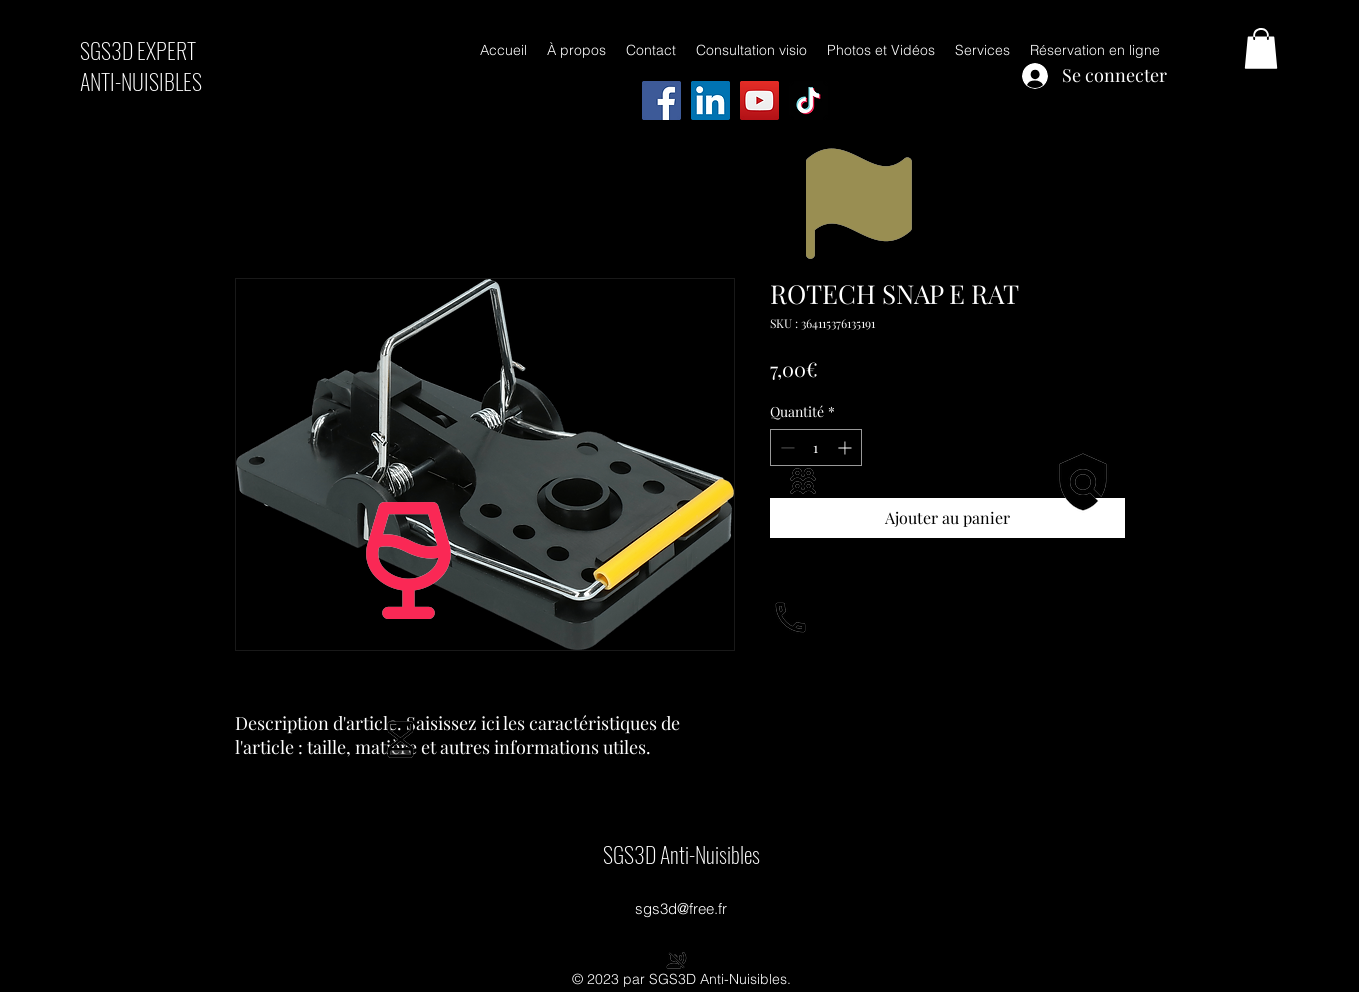 Image resolution: width=1359 pixels, height=992 pixels. I want to click on mute voice narration or screen reader, so click(676, 960).